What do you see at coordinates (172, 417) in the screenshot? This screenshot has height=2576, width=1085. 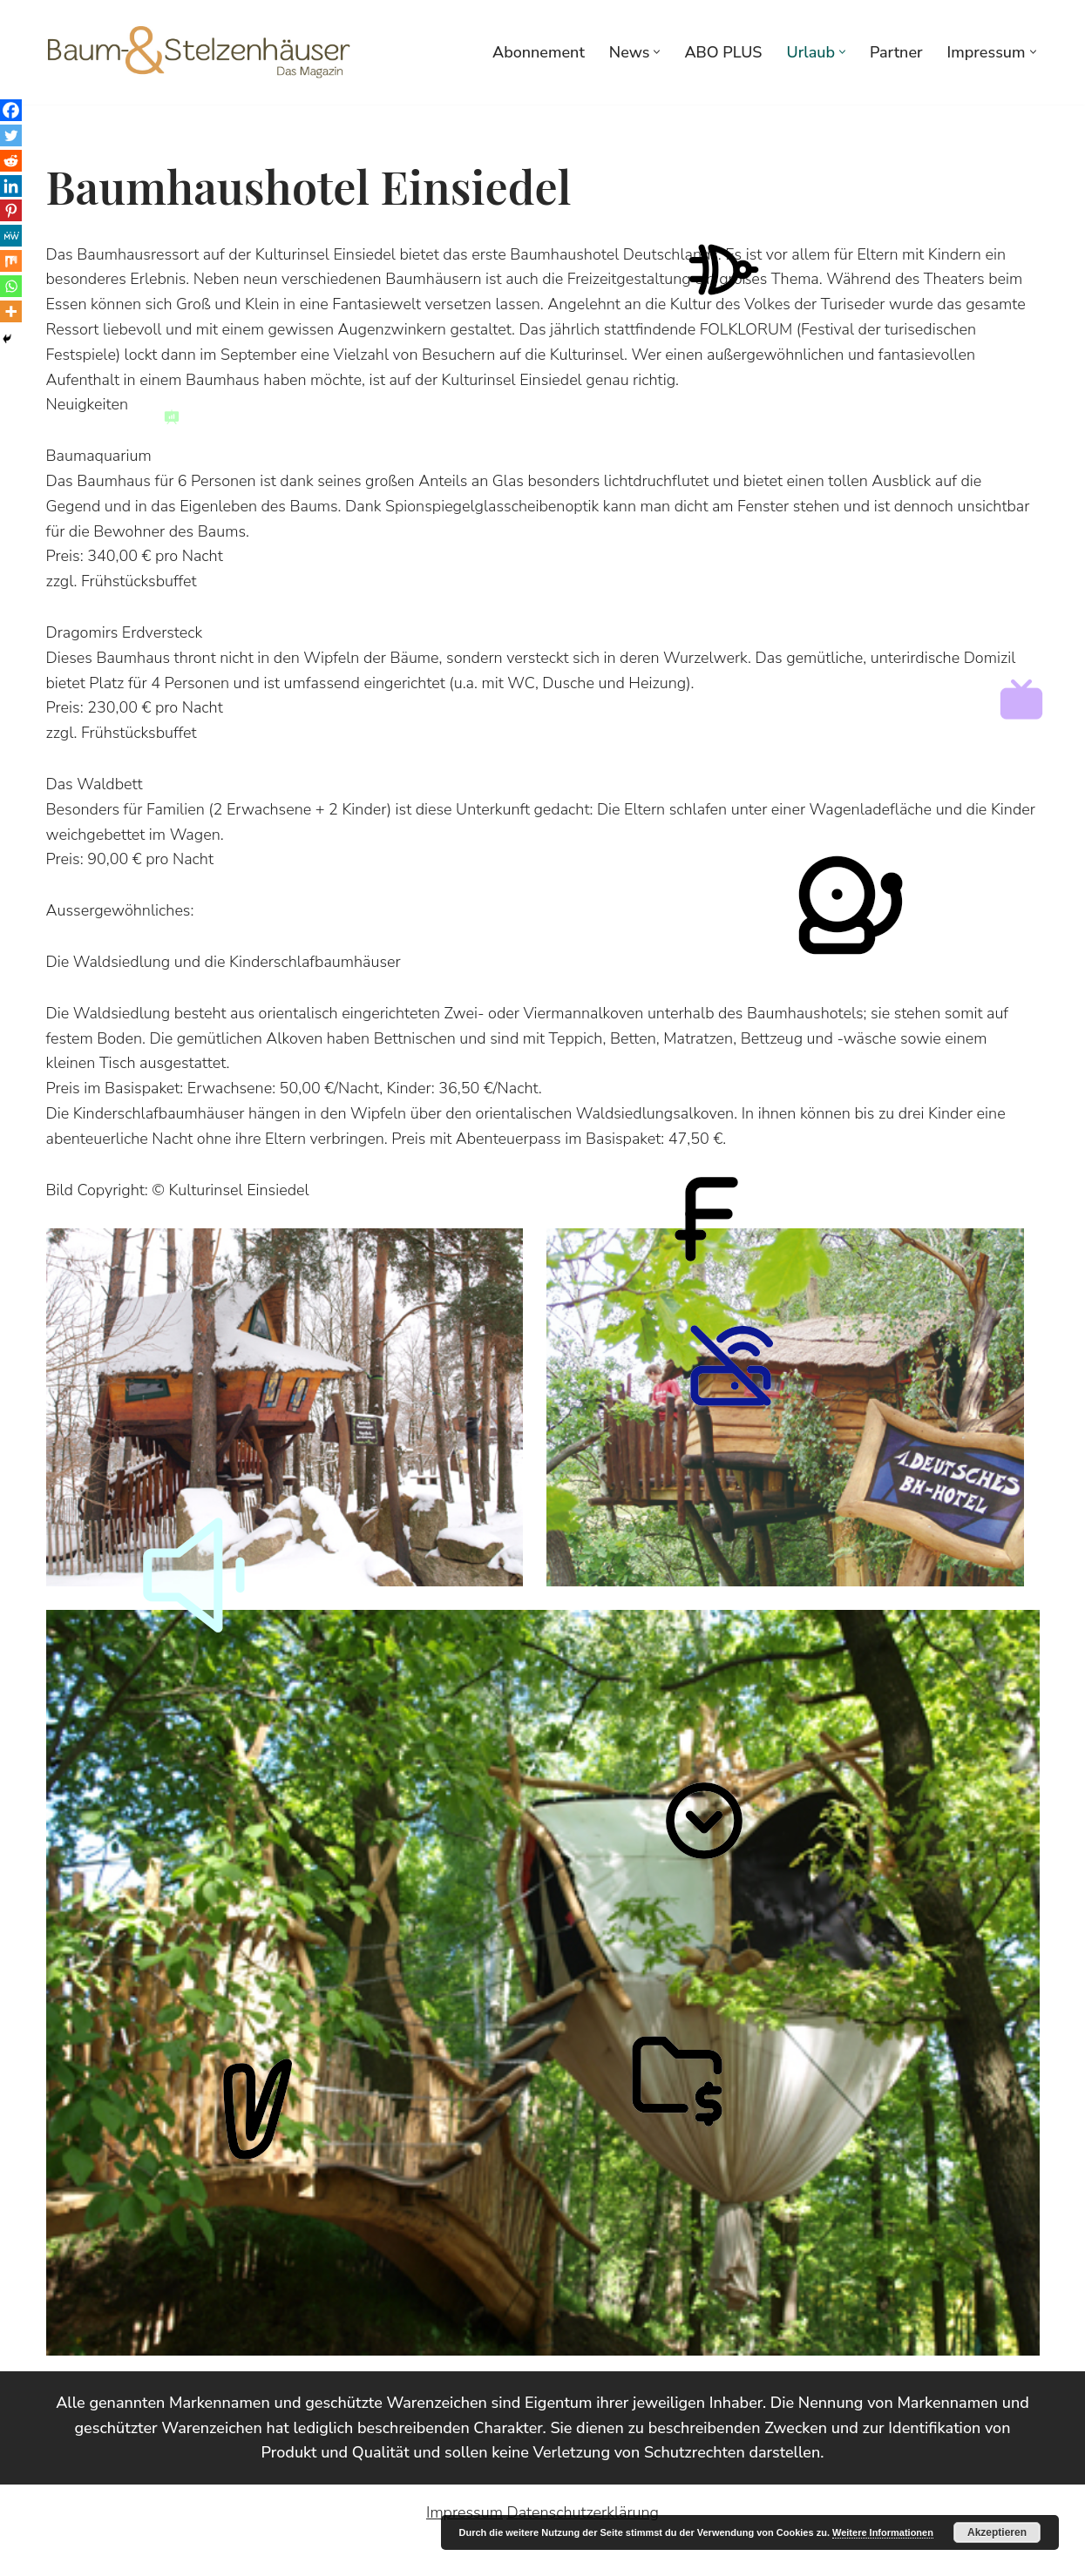 I see `view presentation with data charts` at bounding box center [172, 417].